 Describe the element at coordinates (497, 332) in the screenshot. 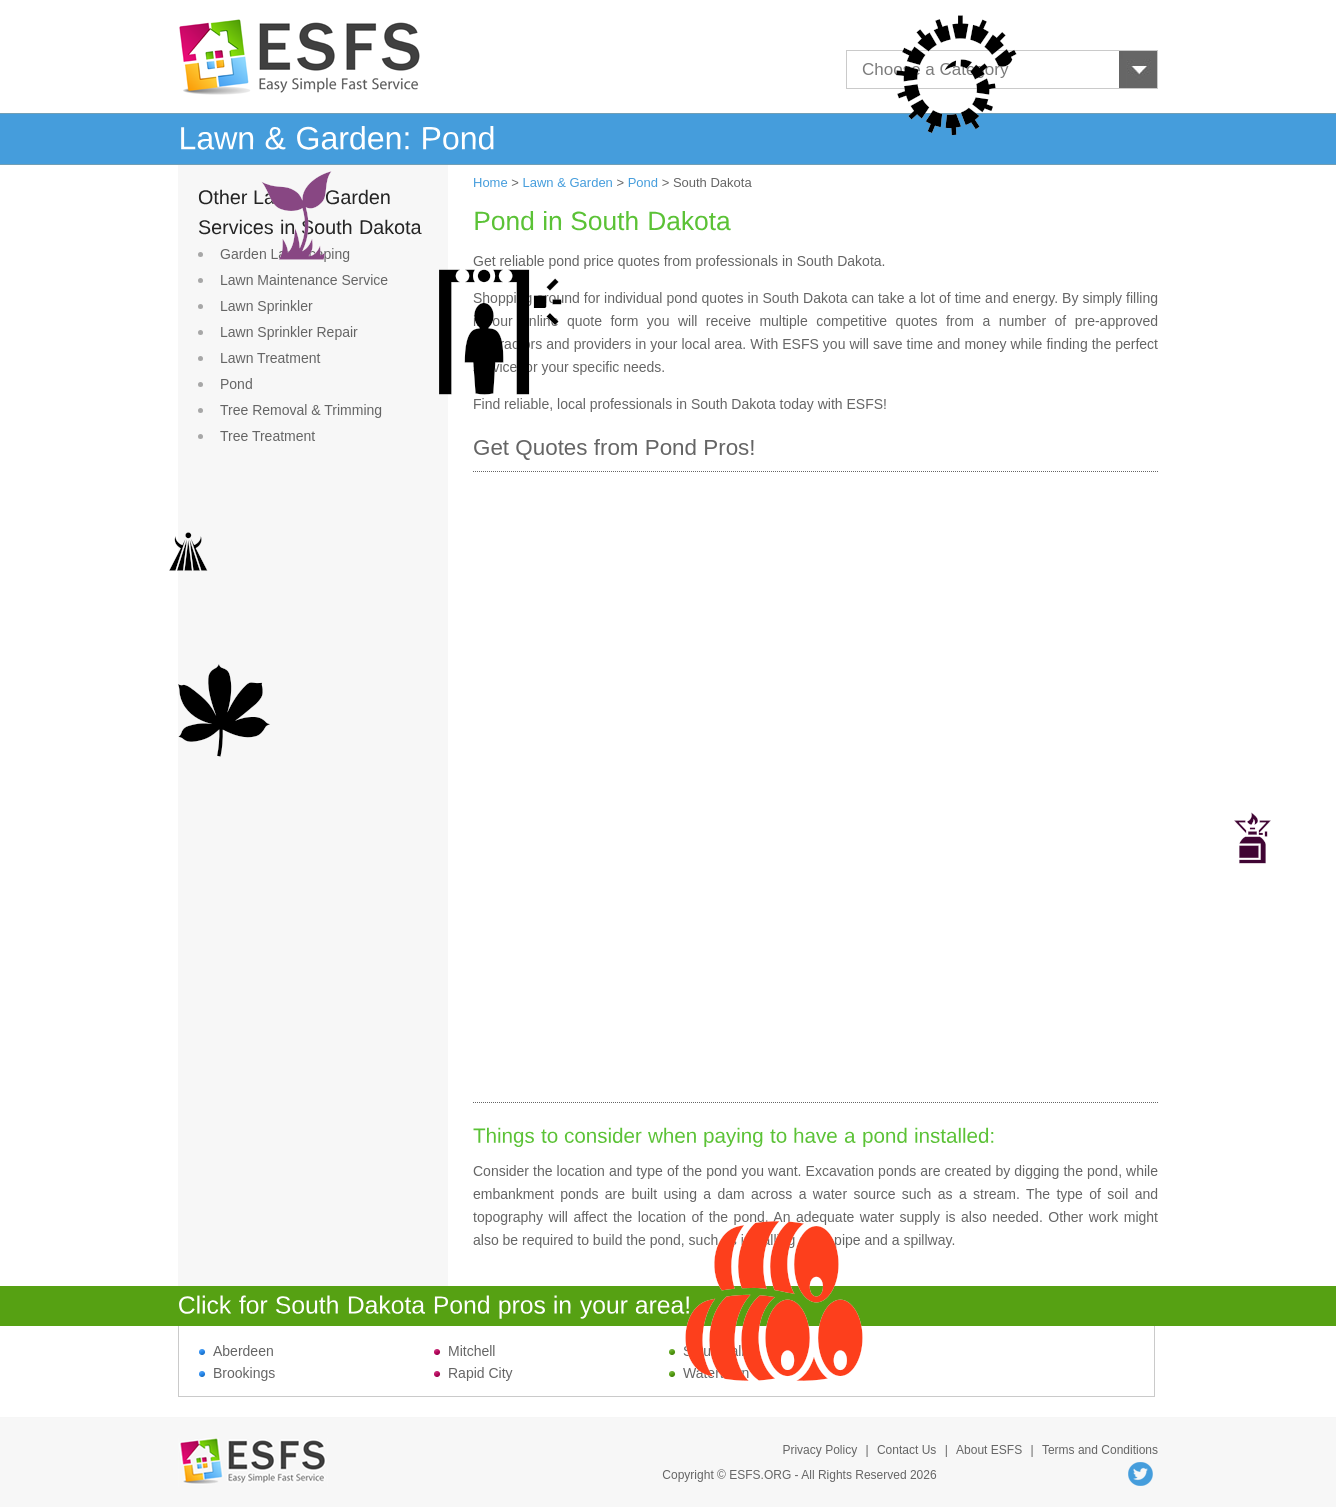

I see `security checkpoint or metal detector gate` at that location.